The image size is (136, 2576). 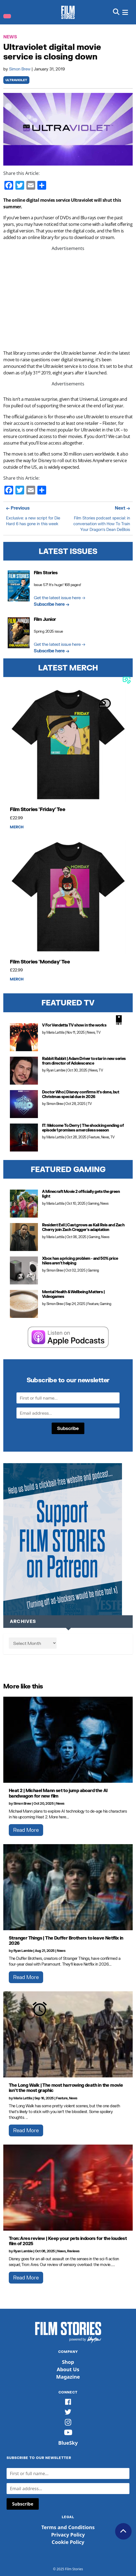 What do you see at coordinates (119, 1020) in the screenshot?
I see `switch to rear camera` at bounding box center [119, 1020].